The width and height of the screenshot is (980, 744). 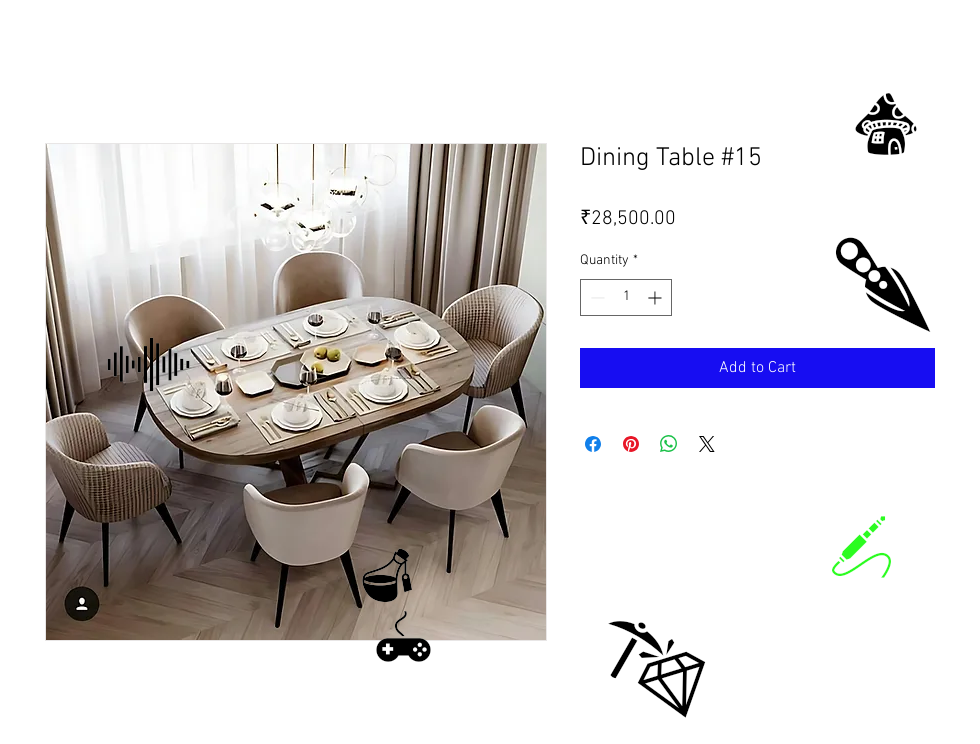 I want to click on indicates hard difficulty or challenge level, so click(x=656, y=669).